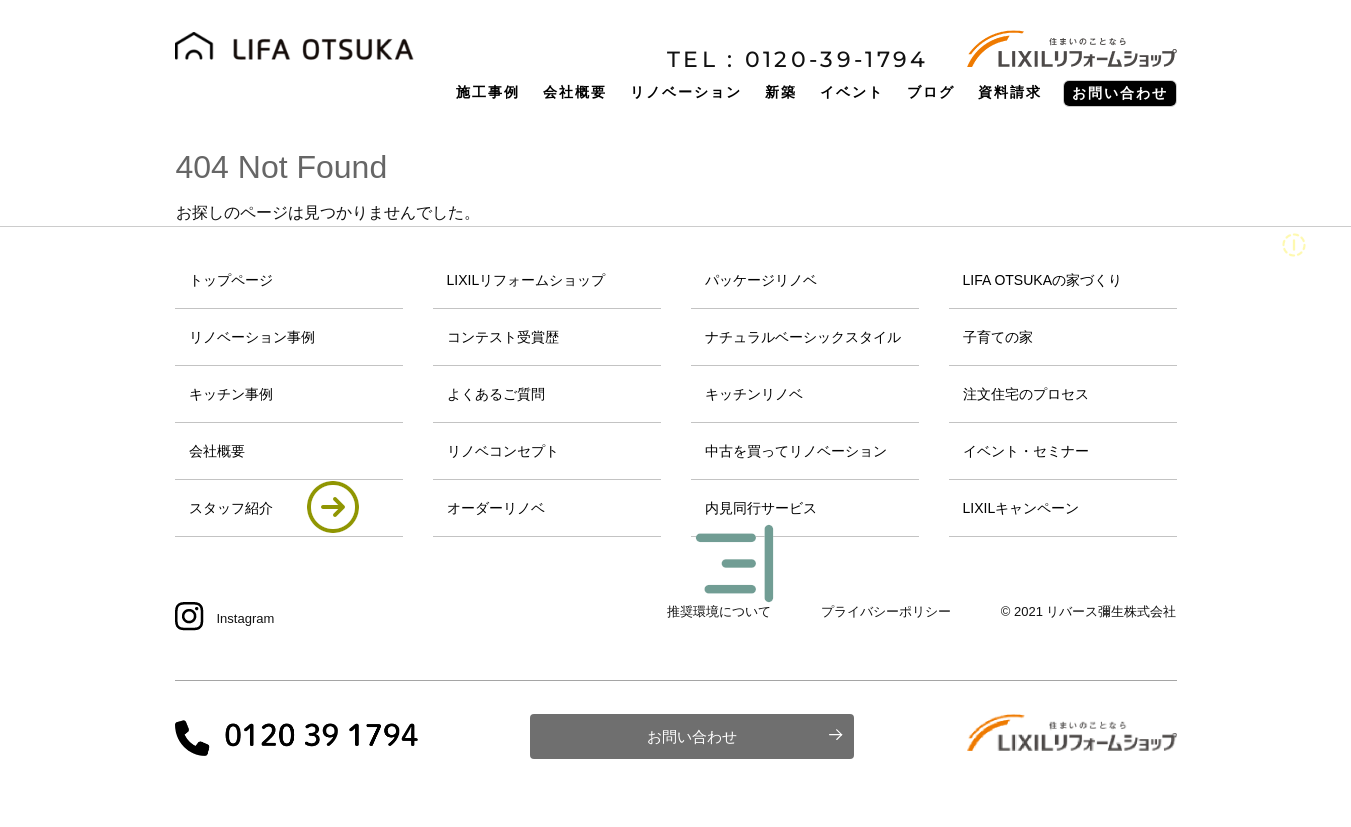  What do you see at coordinates (333, 507) in the screenshot?
I see `proceed to the next step` at bounding box center [333, 507].